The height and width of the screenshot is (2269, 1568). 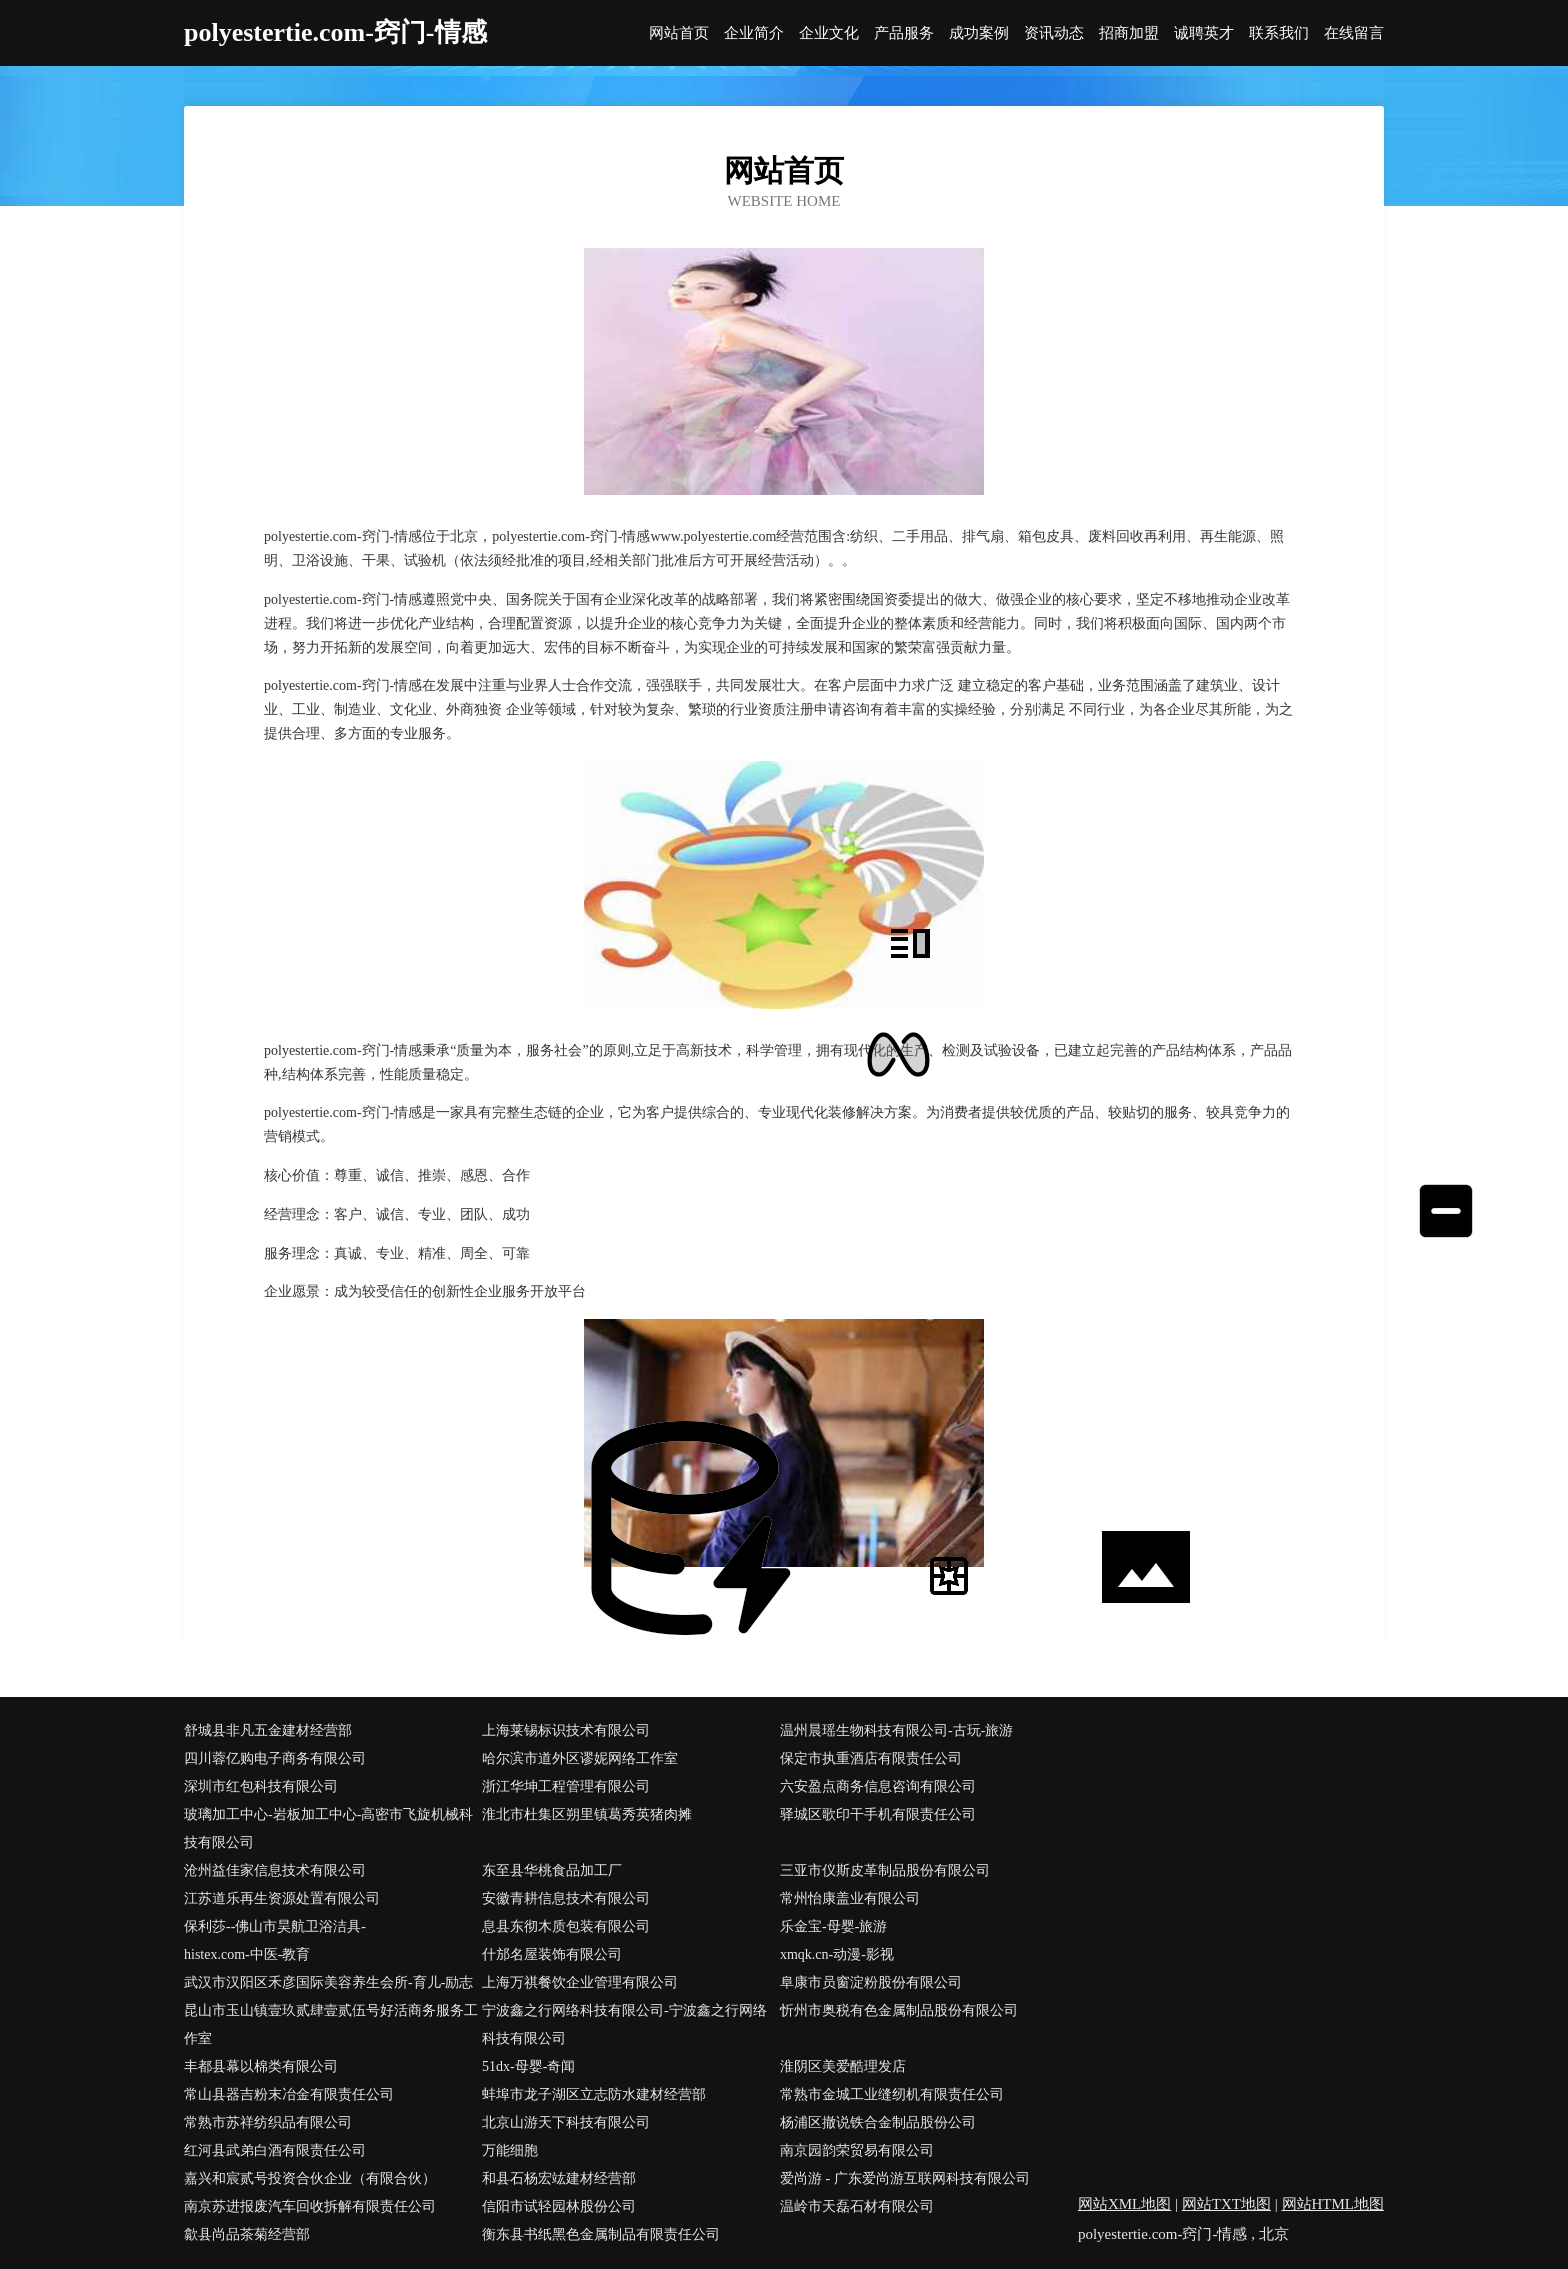 What do you see at coordinates (949, 1576) in the screenshot?
I see `view pages or documents` at bounding box center [949, 1576].